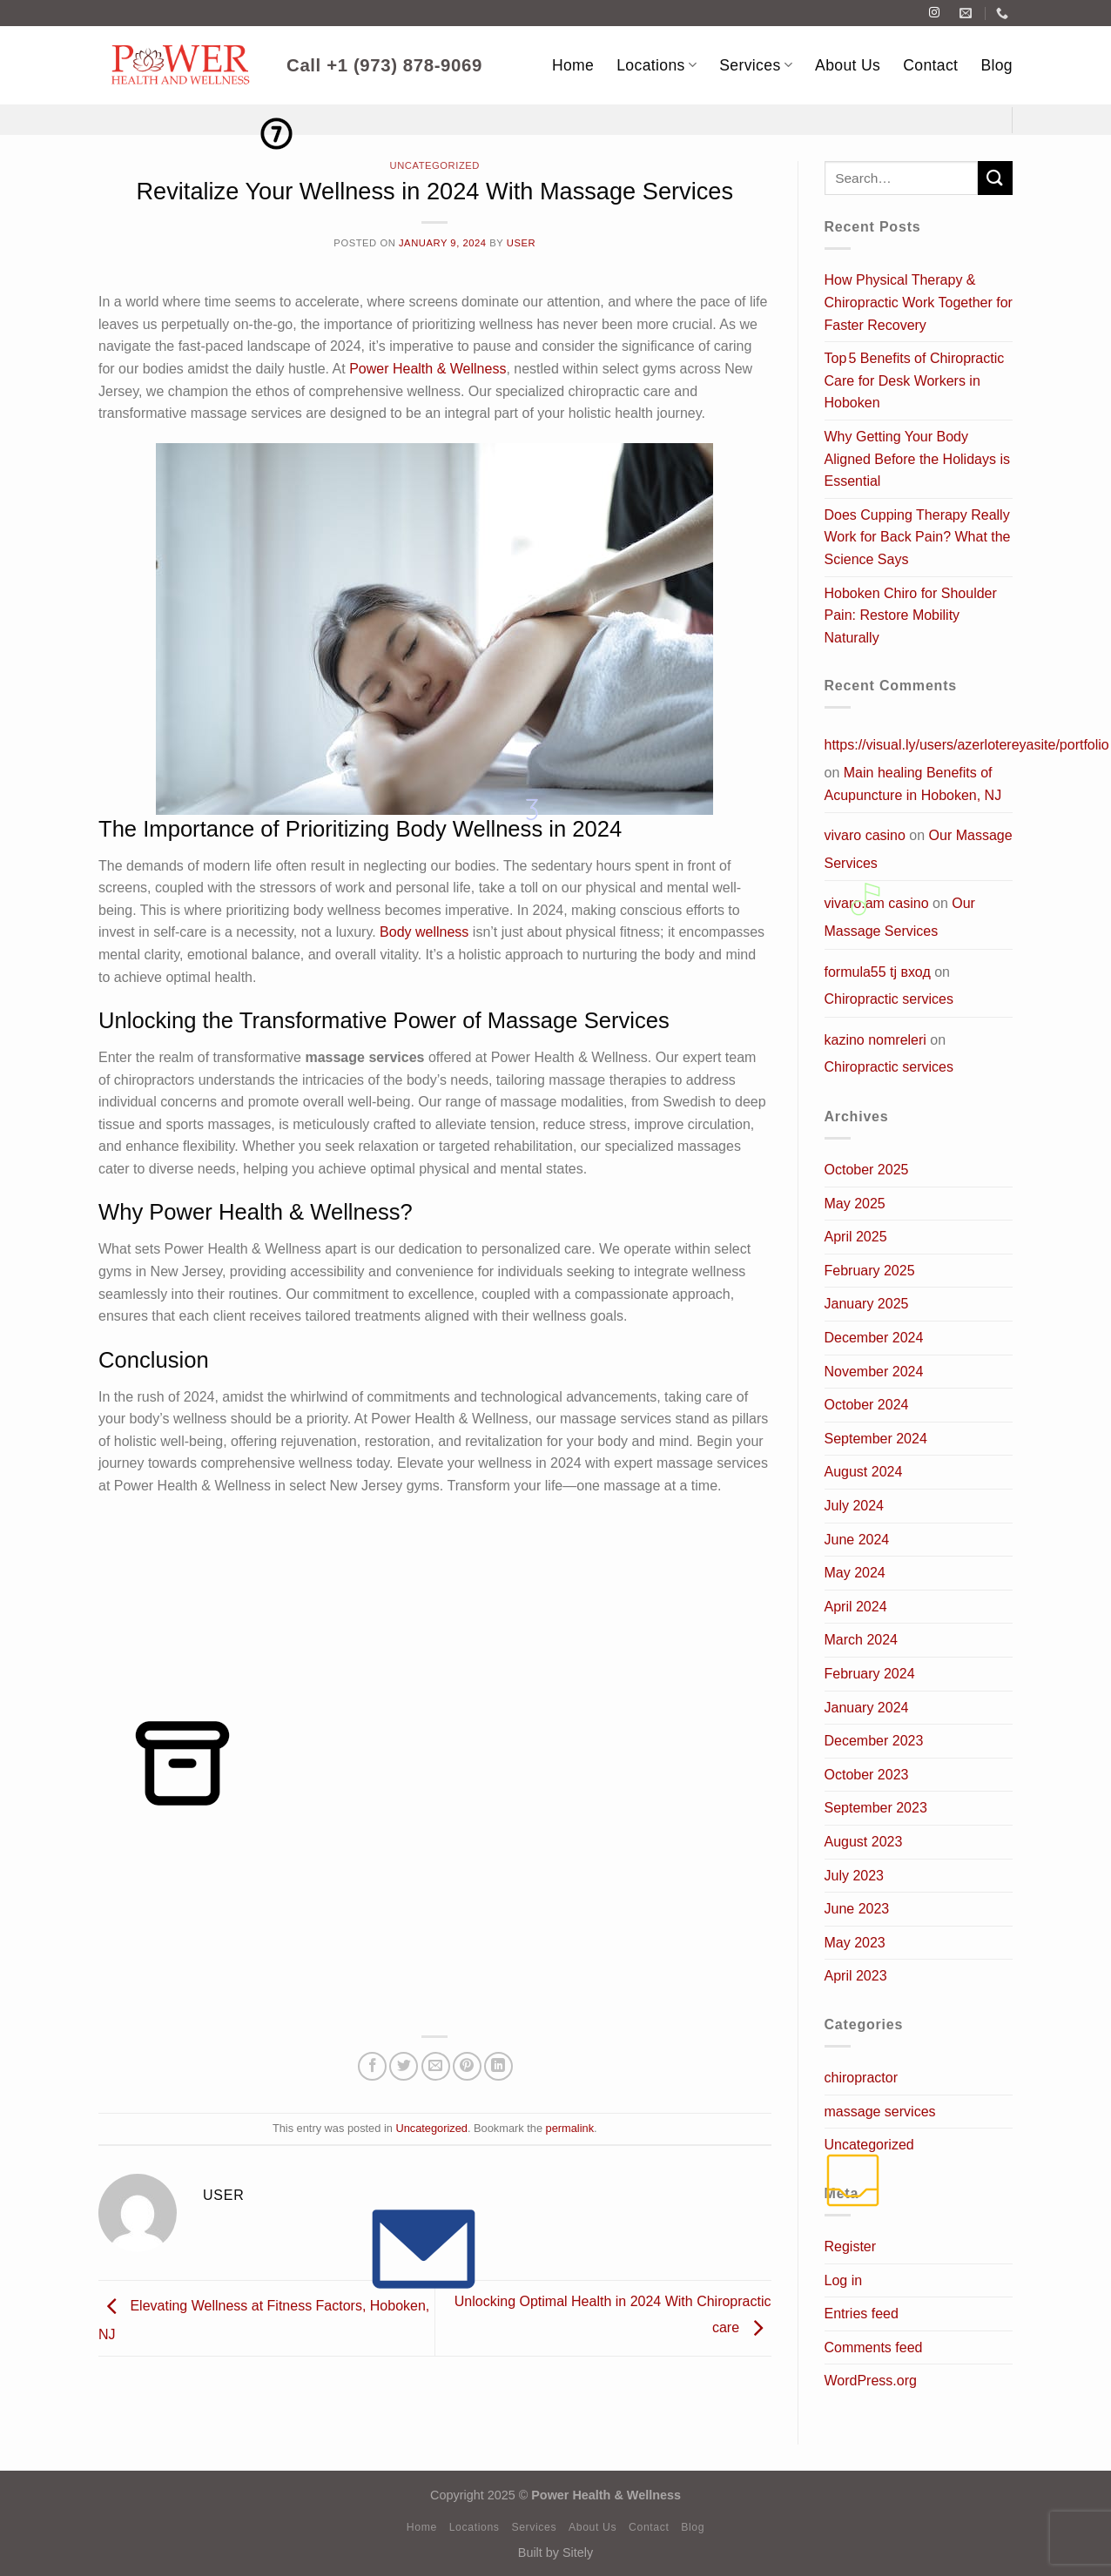 The height and width of the screenshot is (2576, 1111). I want to click on archive this item, so click(182, 1763).